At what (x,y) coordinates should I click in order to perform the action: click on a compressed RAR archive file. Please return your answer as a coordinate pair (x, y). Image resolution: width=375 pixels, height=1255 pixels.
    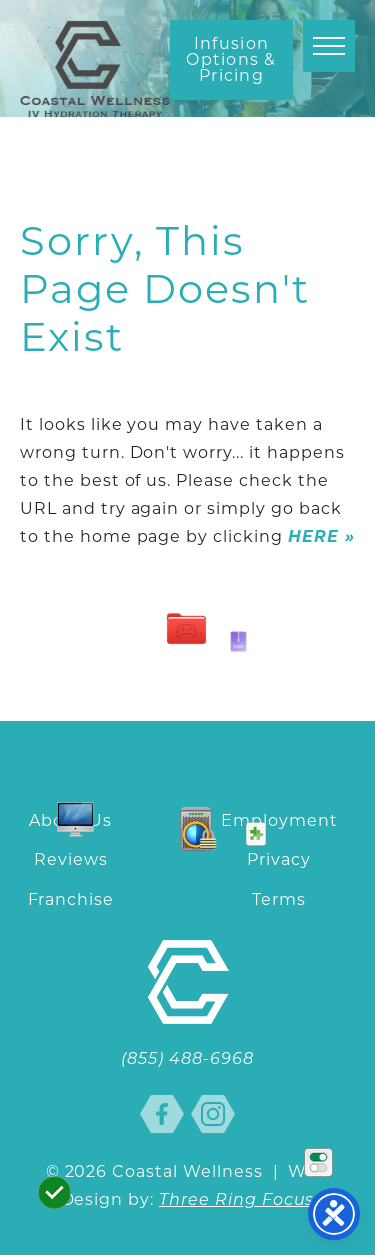
    Looking at the image, I should click on (238, 641).